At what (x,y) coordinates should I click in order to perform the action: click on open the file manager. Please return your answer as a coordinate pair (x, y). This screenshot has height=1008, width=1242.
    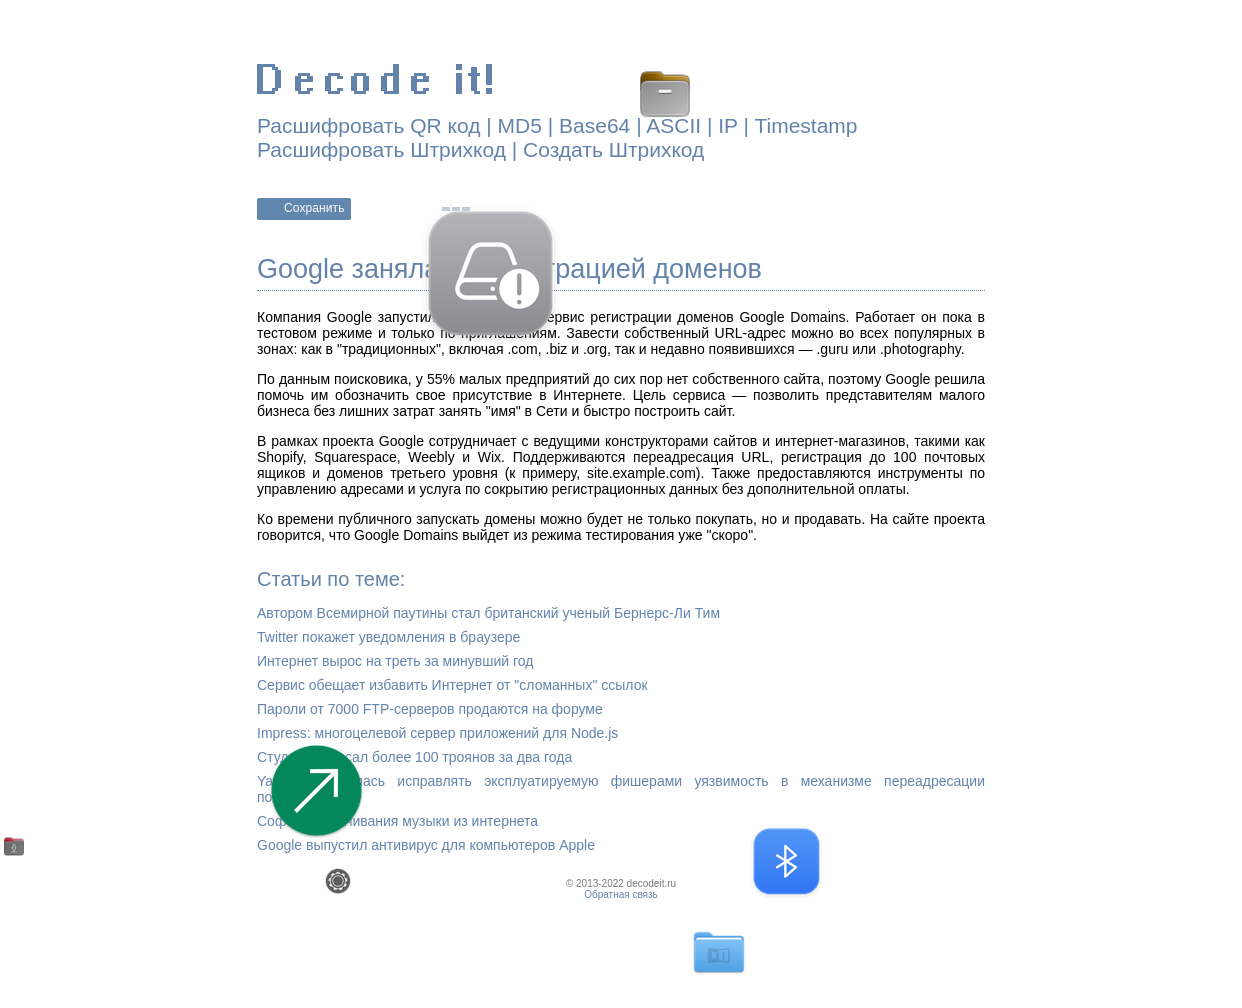
    Looking at the image, I should click on (665, 94).